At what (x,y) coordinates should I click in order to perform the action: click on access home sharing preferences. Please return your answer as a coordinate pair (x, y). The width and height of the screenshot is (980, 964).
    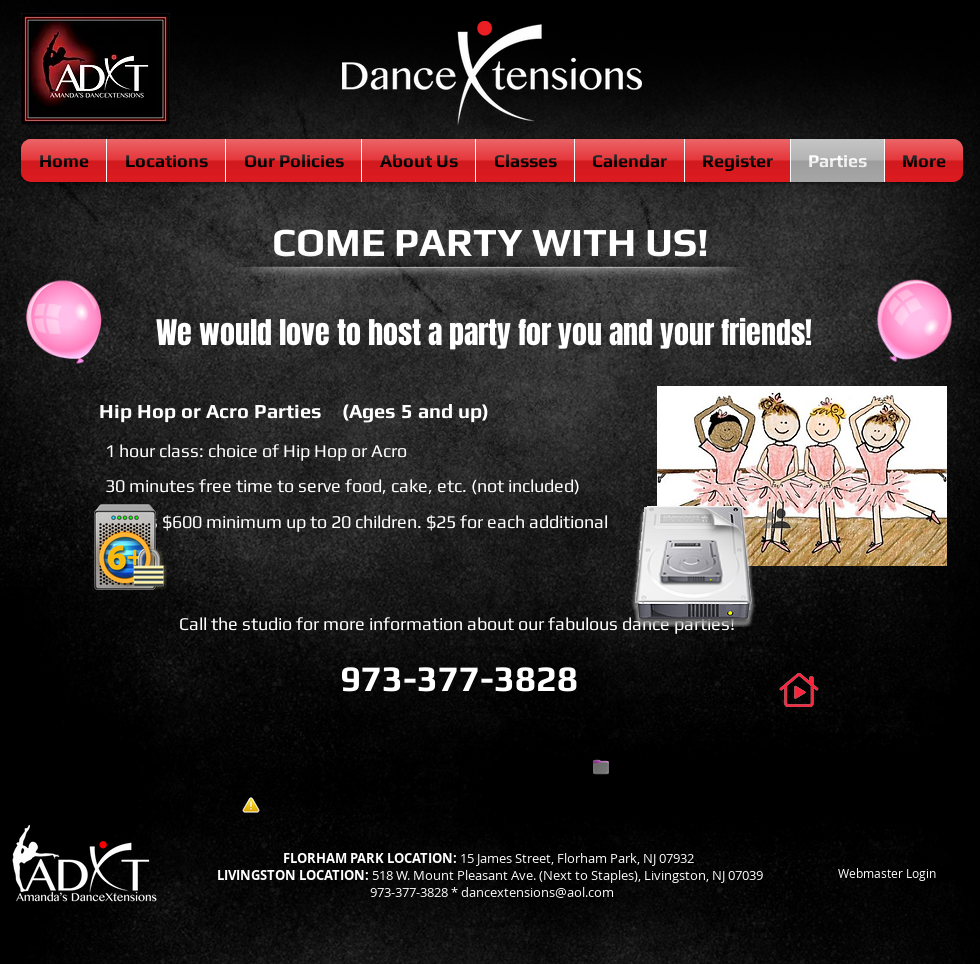
    Looking at the image, I should click on (799, 690).